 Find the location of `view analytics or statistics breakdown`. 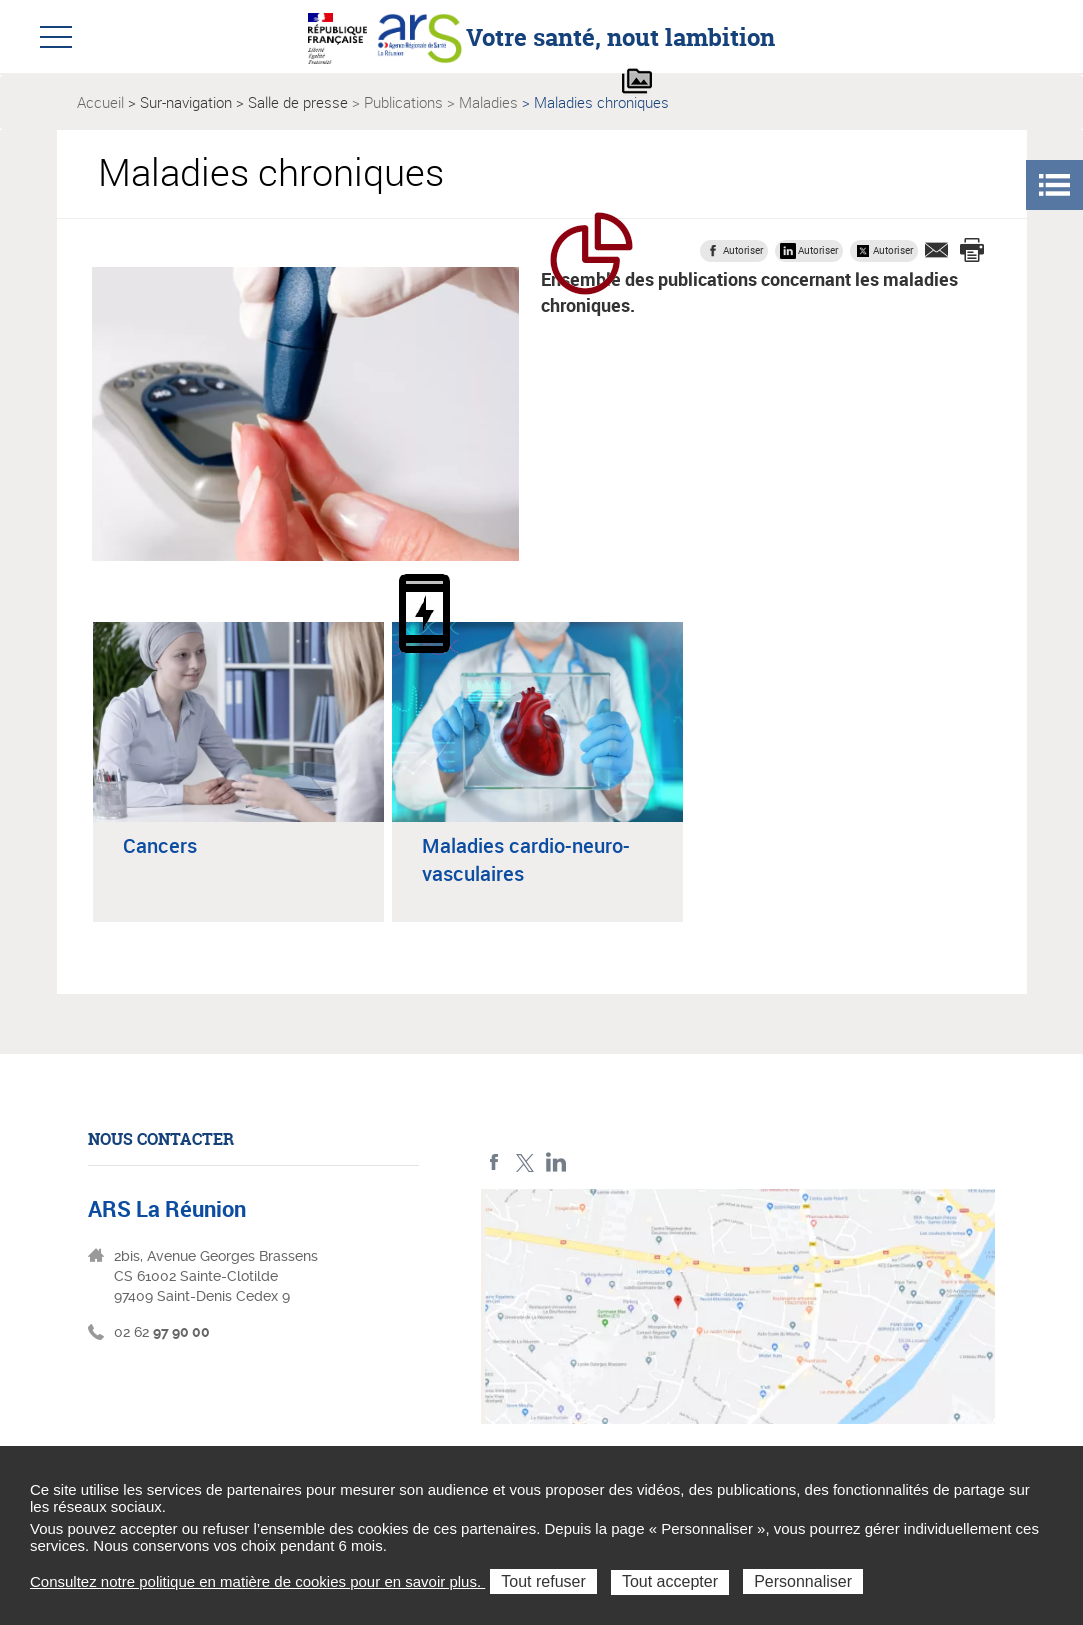

view analytics or statistics breakdown is located at coordinates (591, 253).